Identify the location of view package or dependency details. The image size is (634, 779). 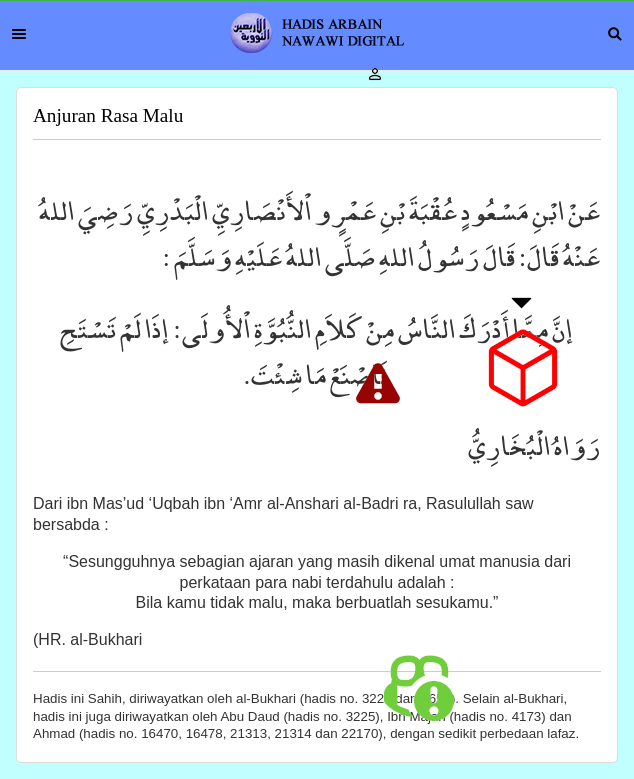
(523, 369).